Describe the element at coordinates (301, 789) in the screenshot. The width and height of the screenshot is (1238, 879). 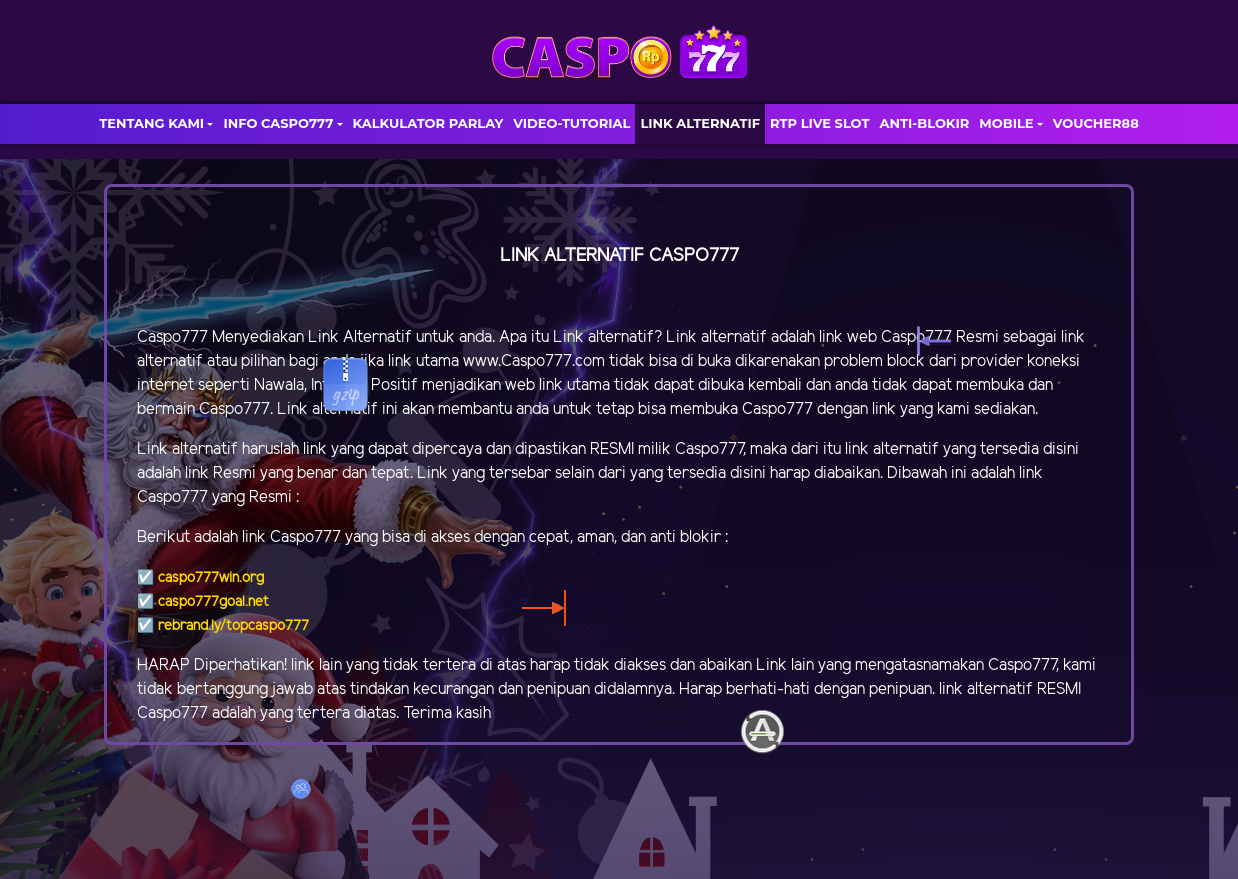
I see `switch to a different user account` at that location.